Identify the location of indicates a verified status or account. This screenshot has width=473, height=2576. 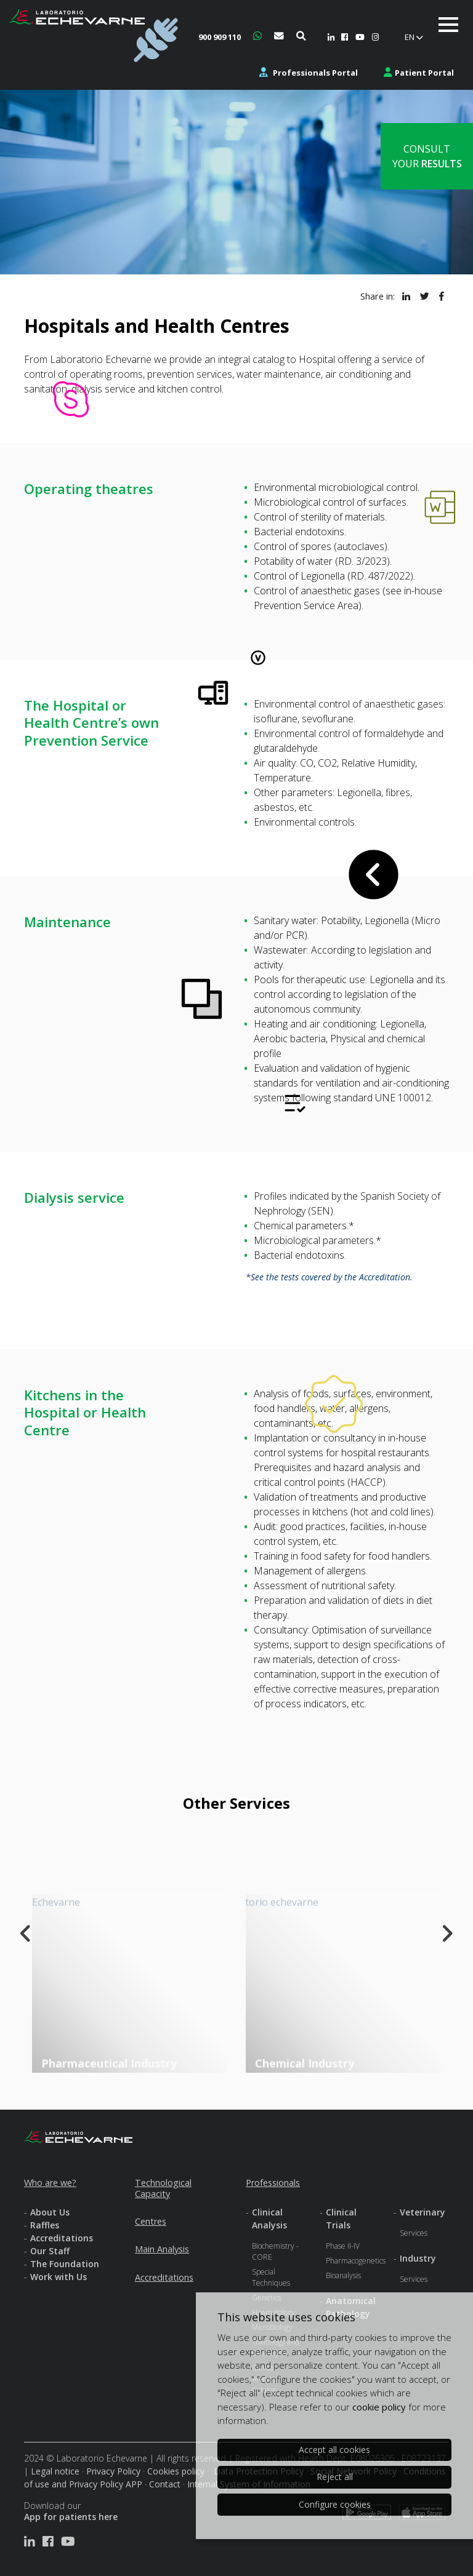
(258, 658).